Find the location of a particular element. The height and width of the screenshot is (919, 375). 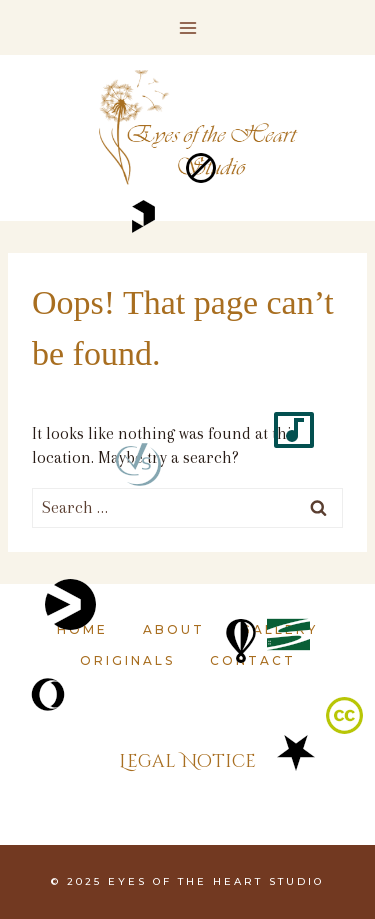

open the Printables 3D printing community website is located at coordinates (143, 216).